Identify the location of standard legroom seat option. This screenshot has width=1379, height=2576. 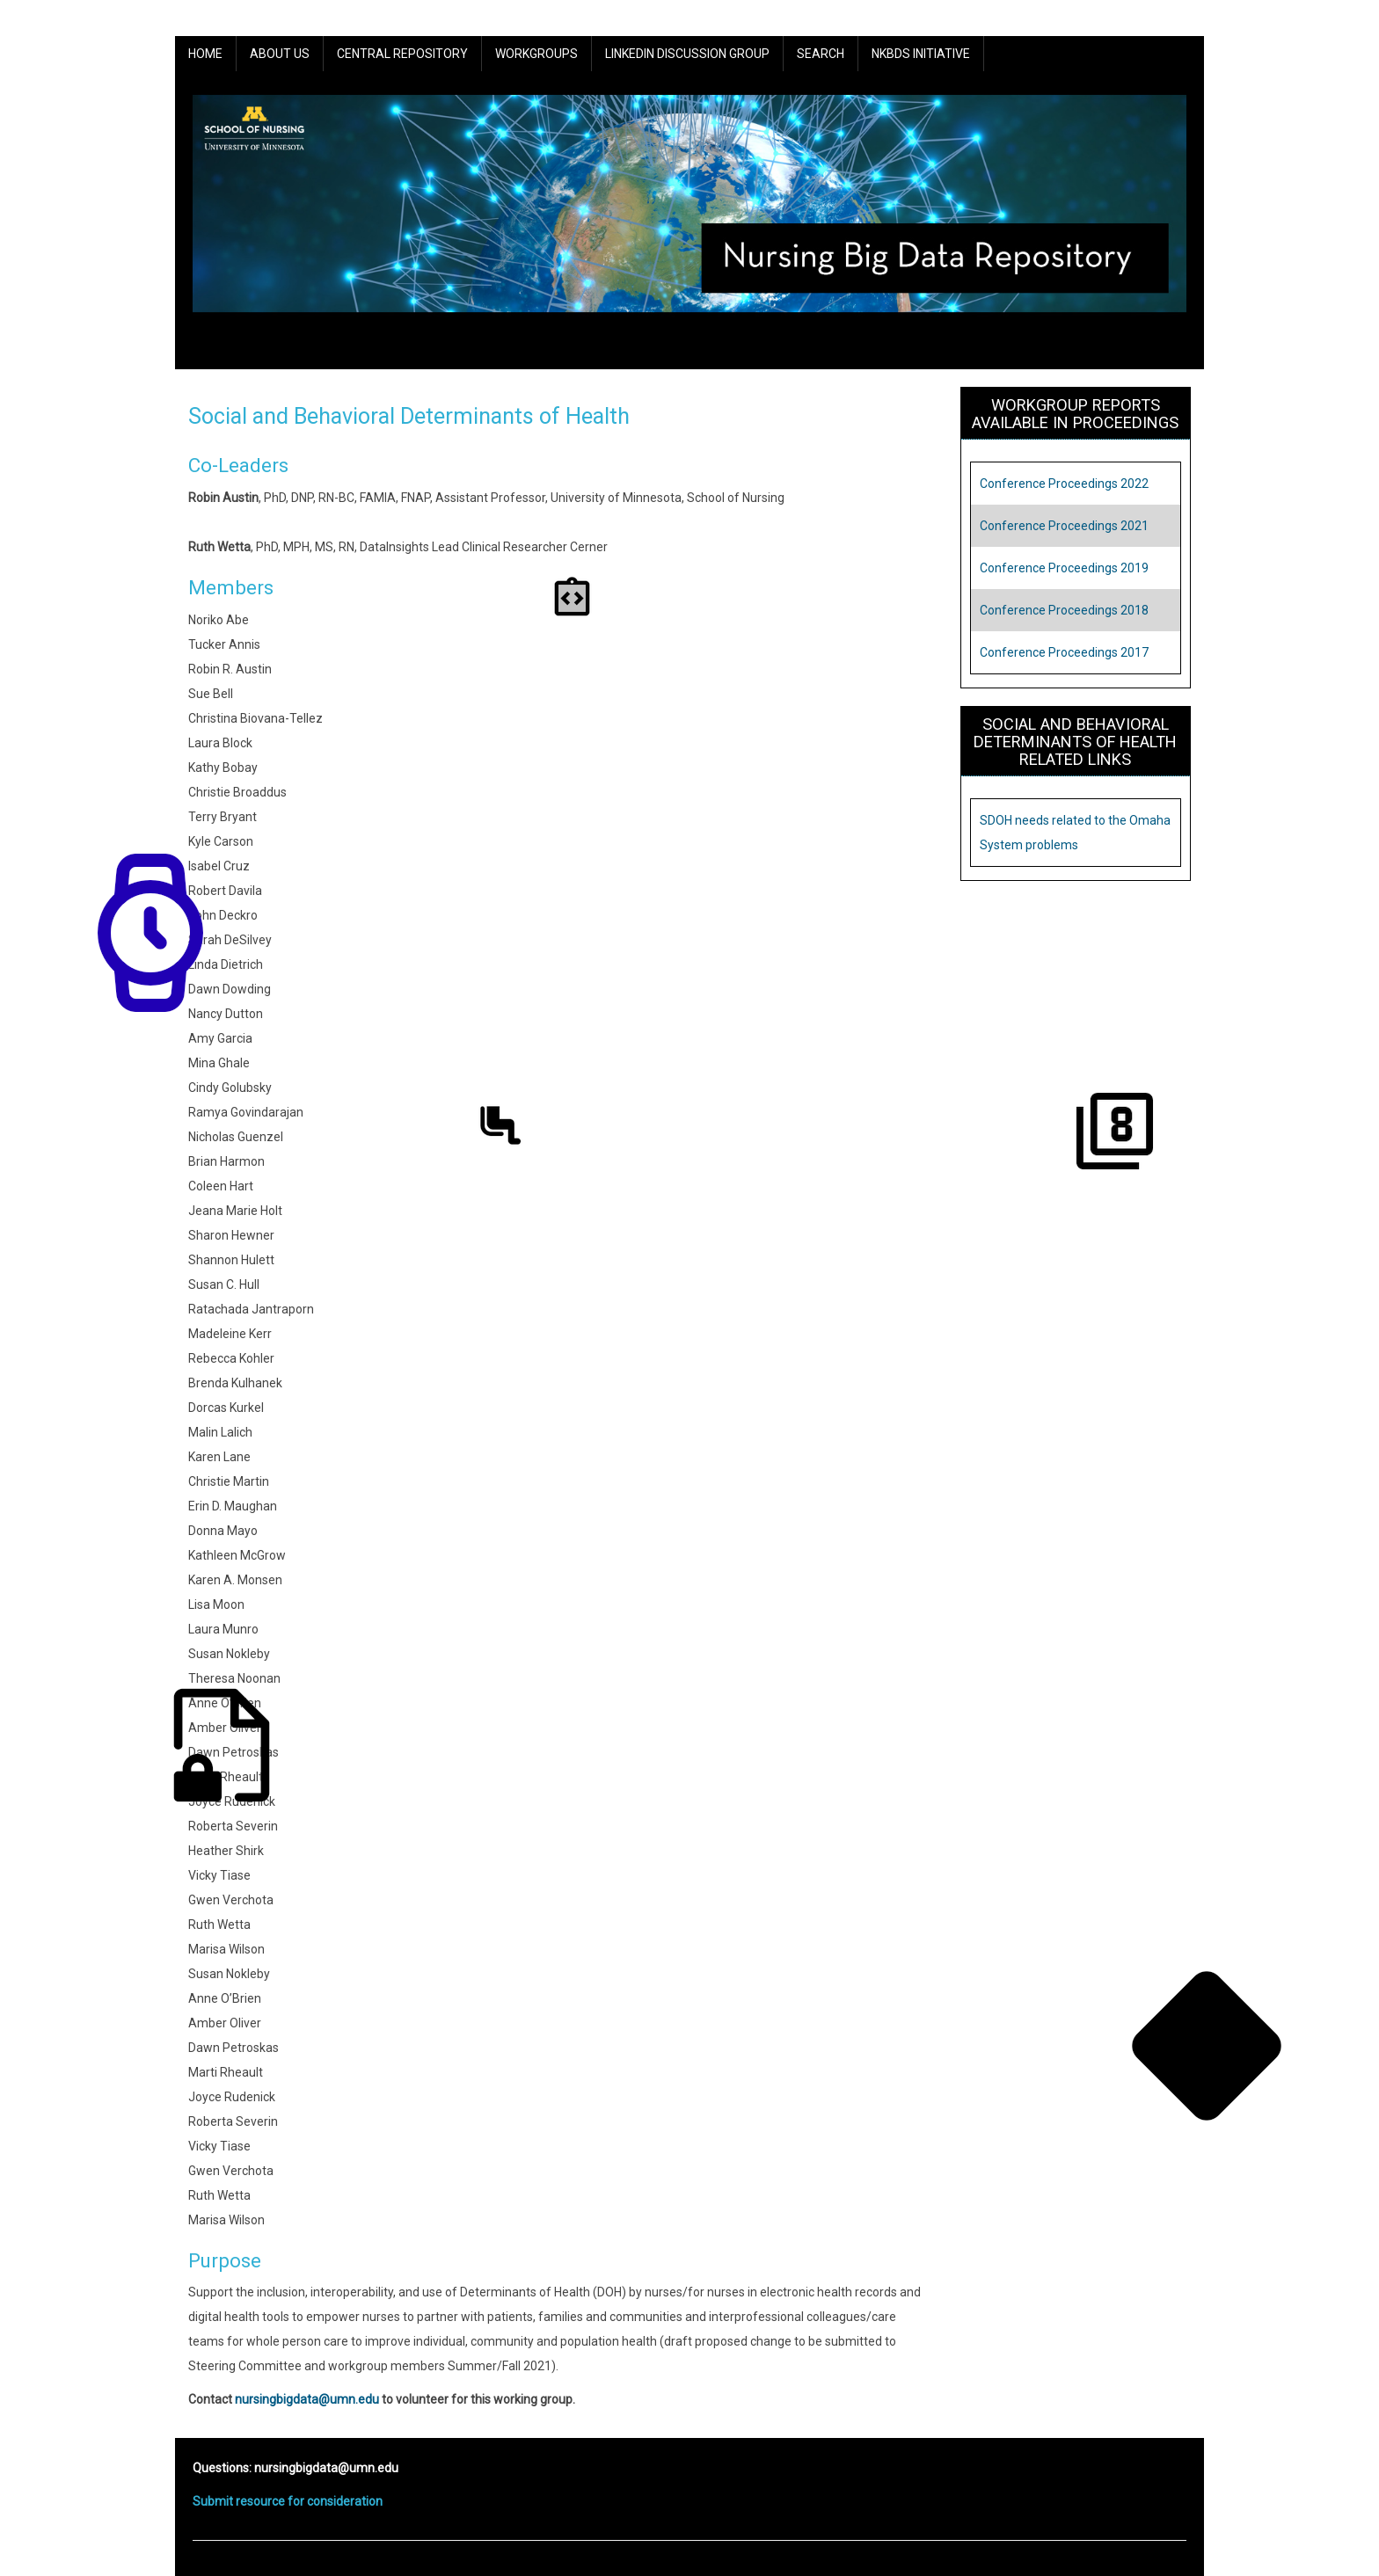
(500, 1125).